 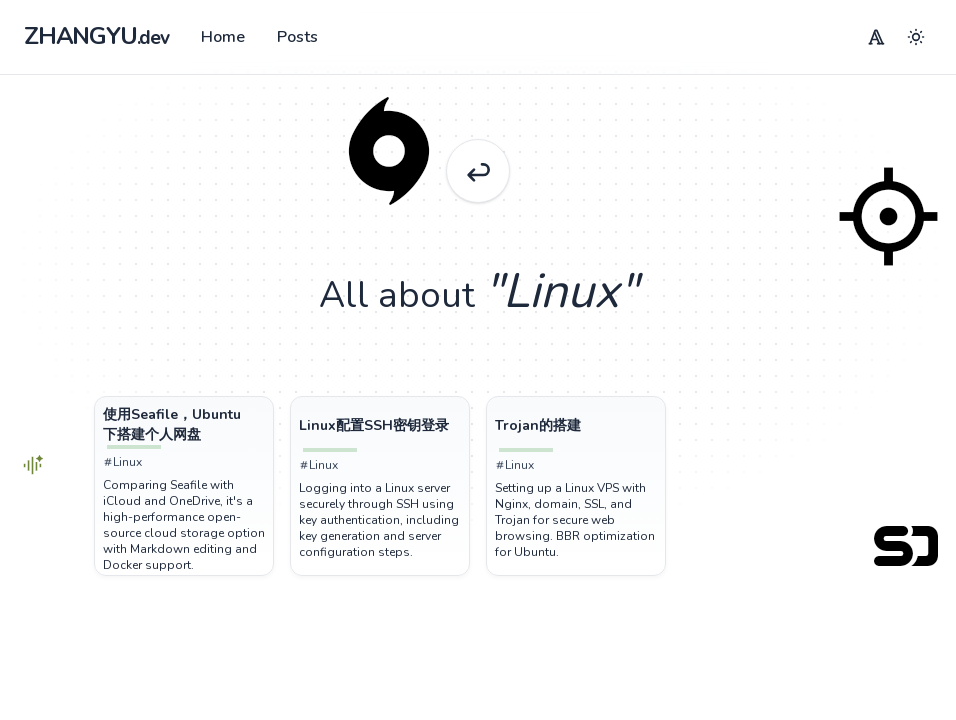 What do you see at coordinates (32, 465) in the screenshot?
I see `activate AI voice assistant` at bounding box center [32, 465].